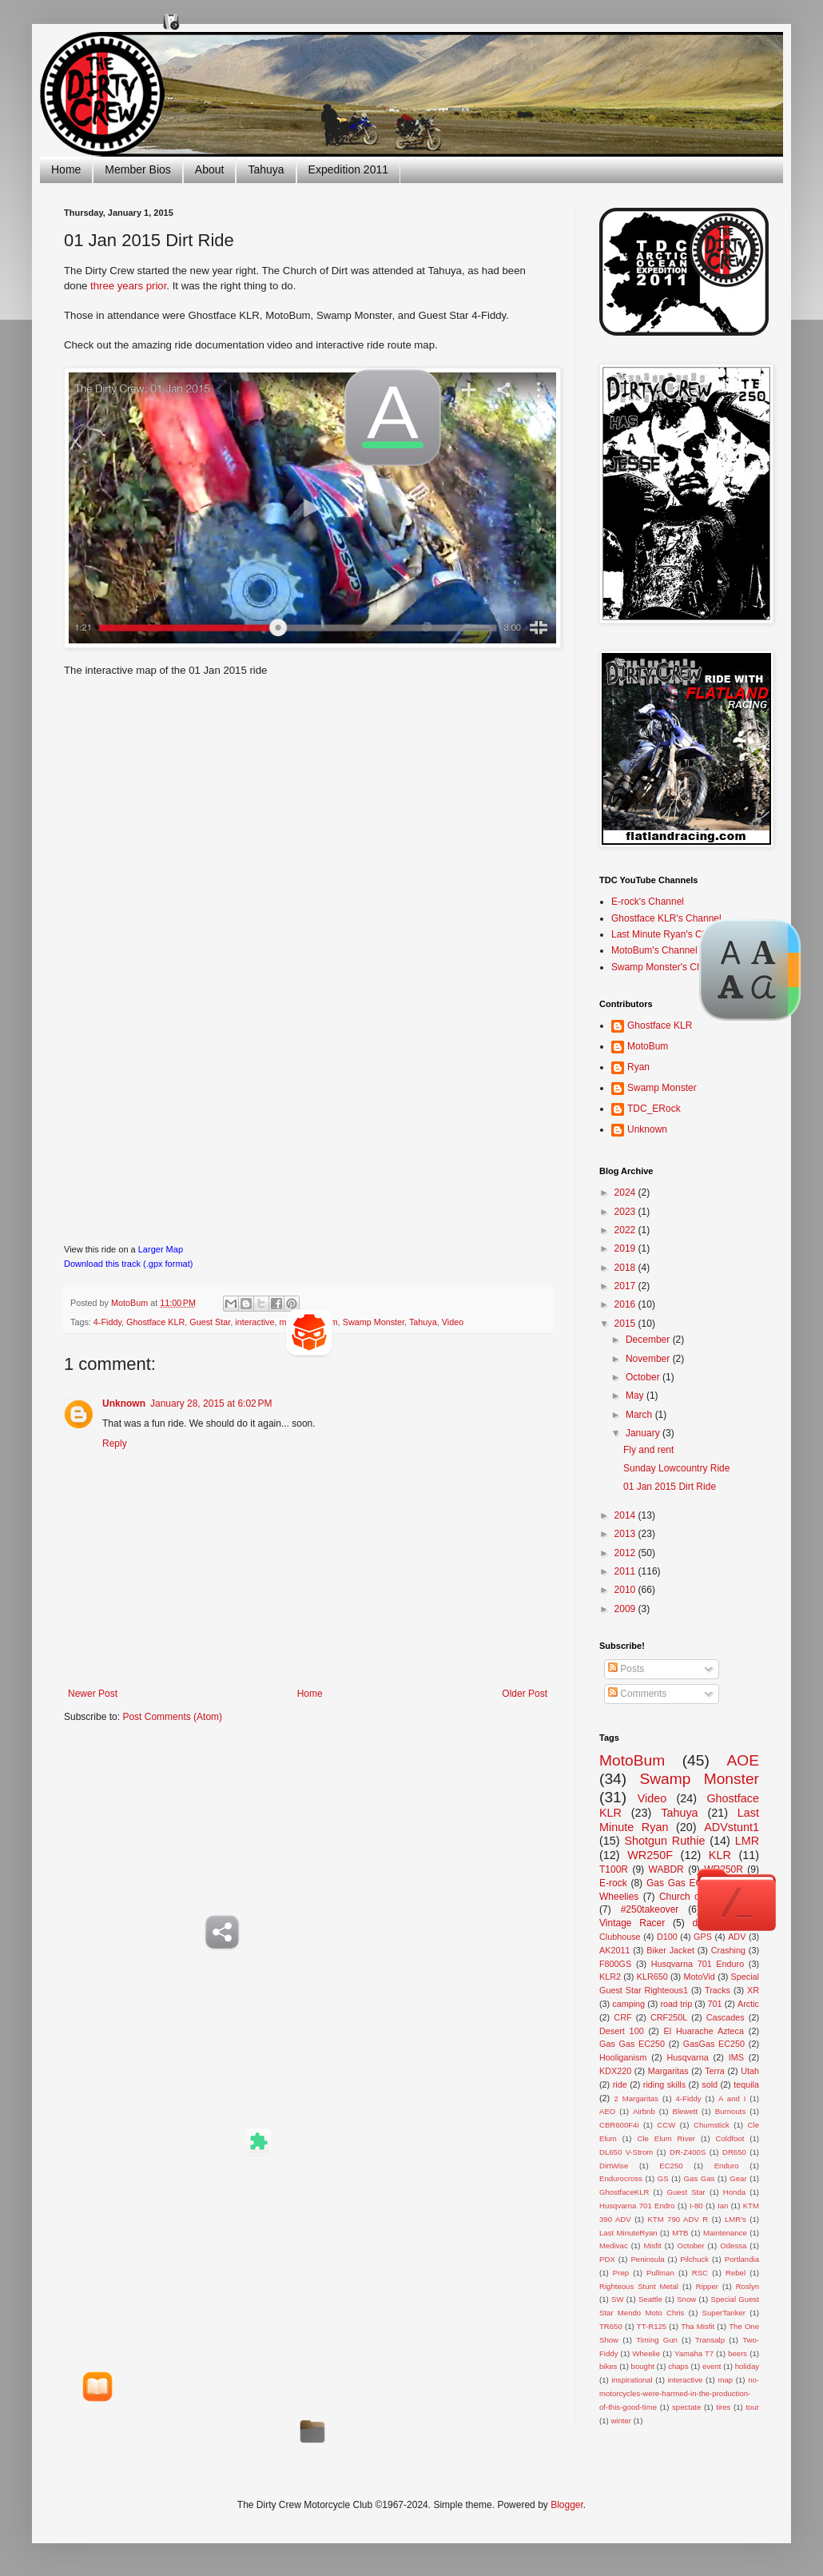 The height and width of the screenshot is (2576, 823). I want to click on enable spell check in text editing, so click(392, 419).